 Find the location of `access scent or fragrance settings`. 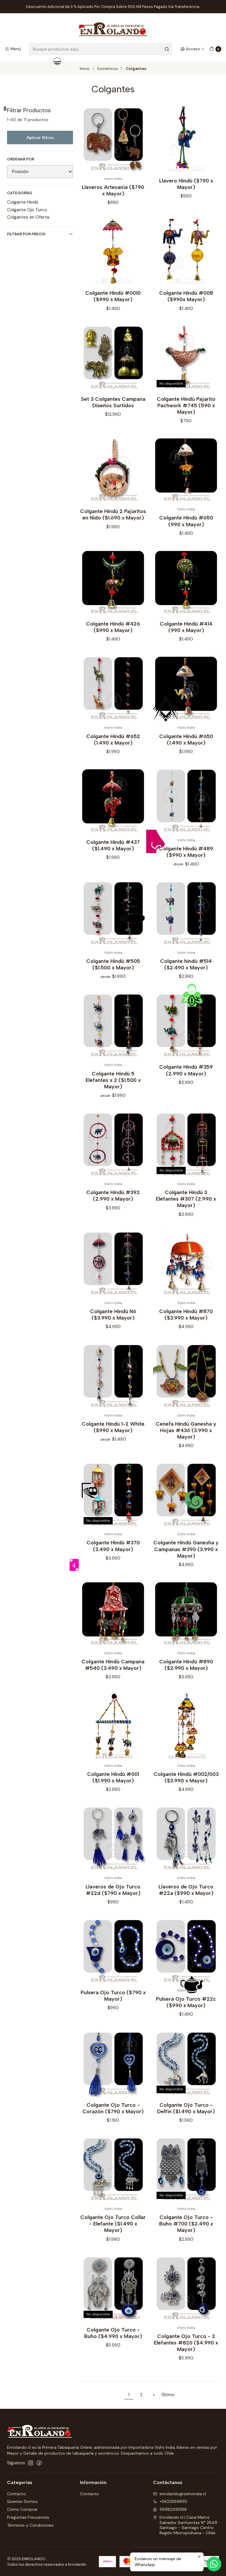

access scent or fragrance settings is located at coordinates (158, 841).